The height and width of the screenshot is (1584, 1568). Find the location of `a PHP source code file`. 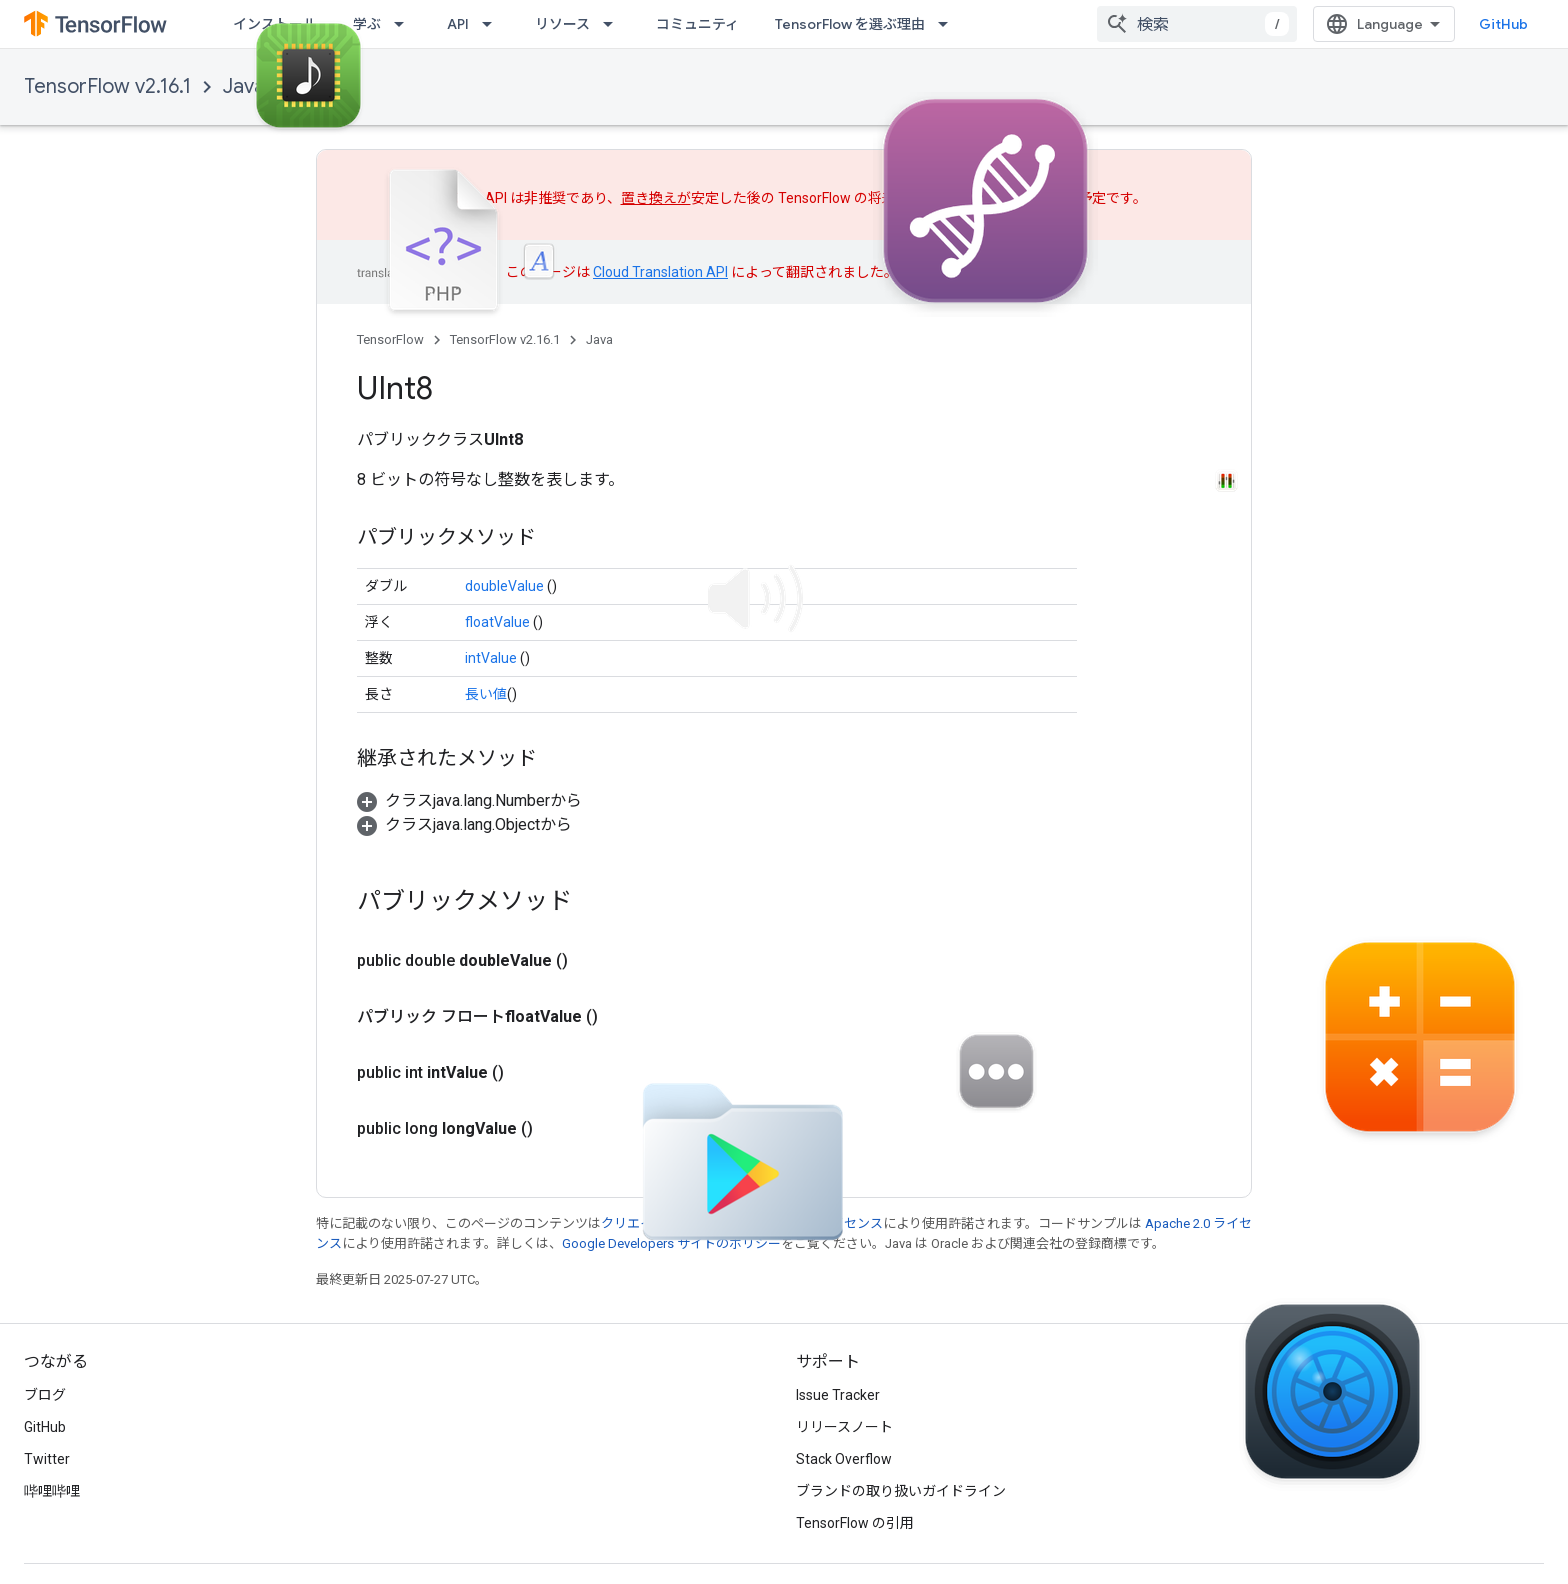

a PHP source code file is located at coordinates (443, 242).